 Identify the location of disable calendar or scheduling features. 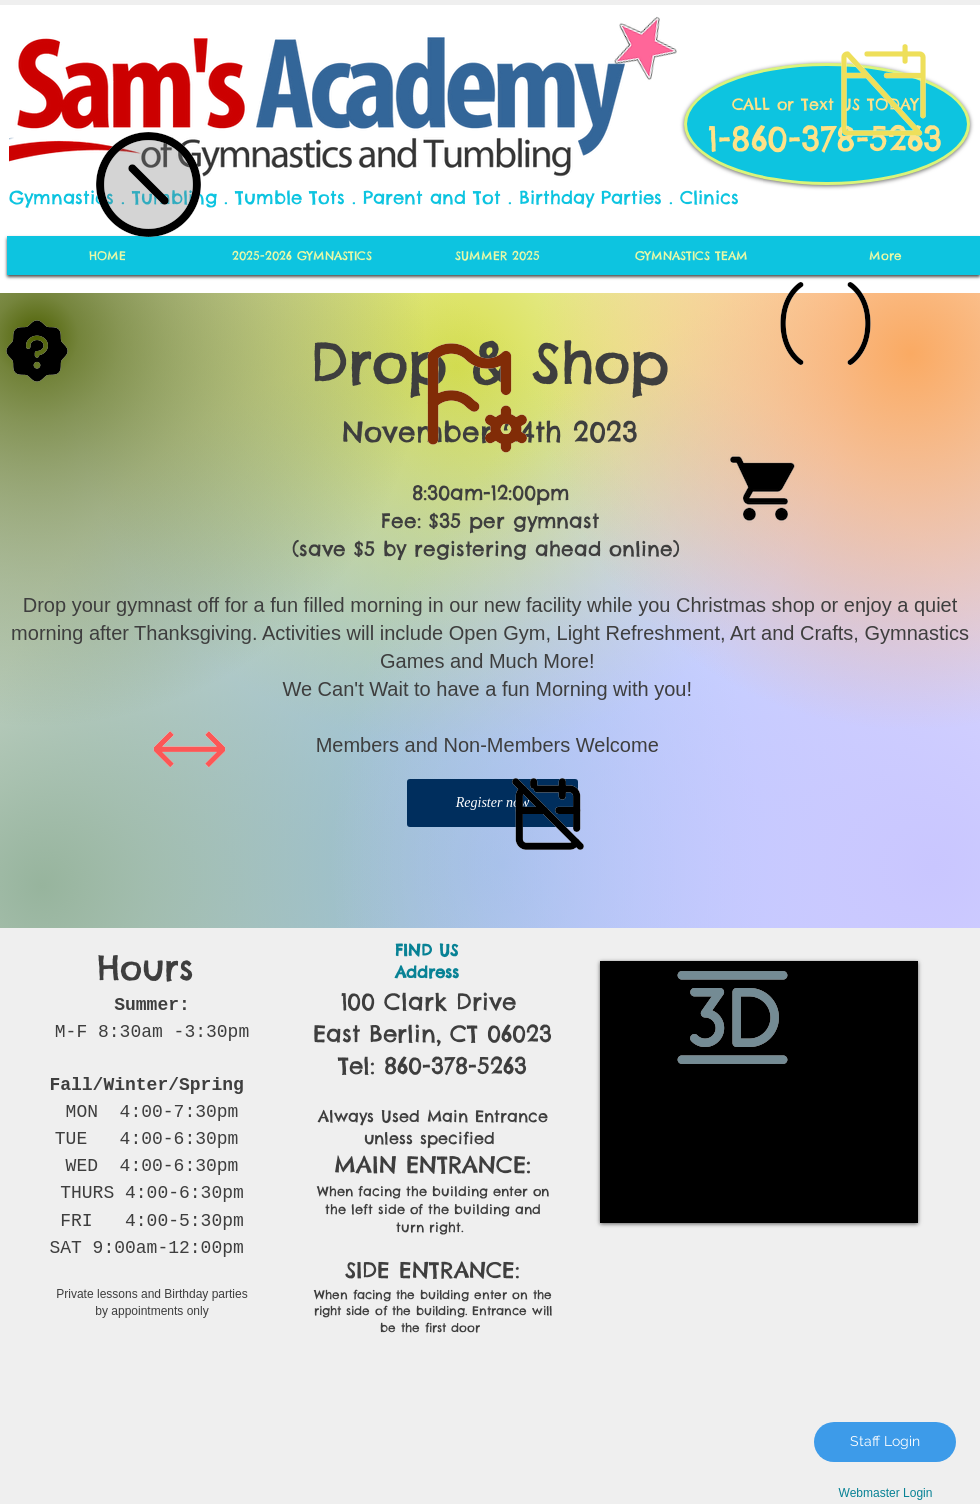
(883, 93).